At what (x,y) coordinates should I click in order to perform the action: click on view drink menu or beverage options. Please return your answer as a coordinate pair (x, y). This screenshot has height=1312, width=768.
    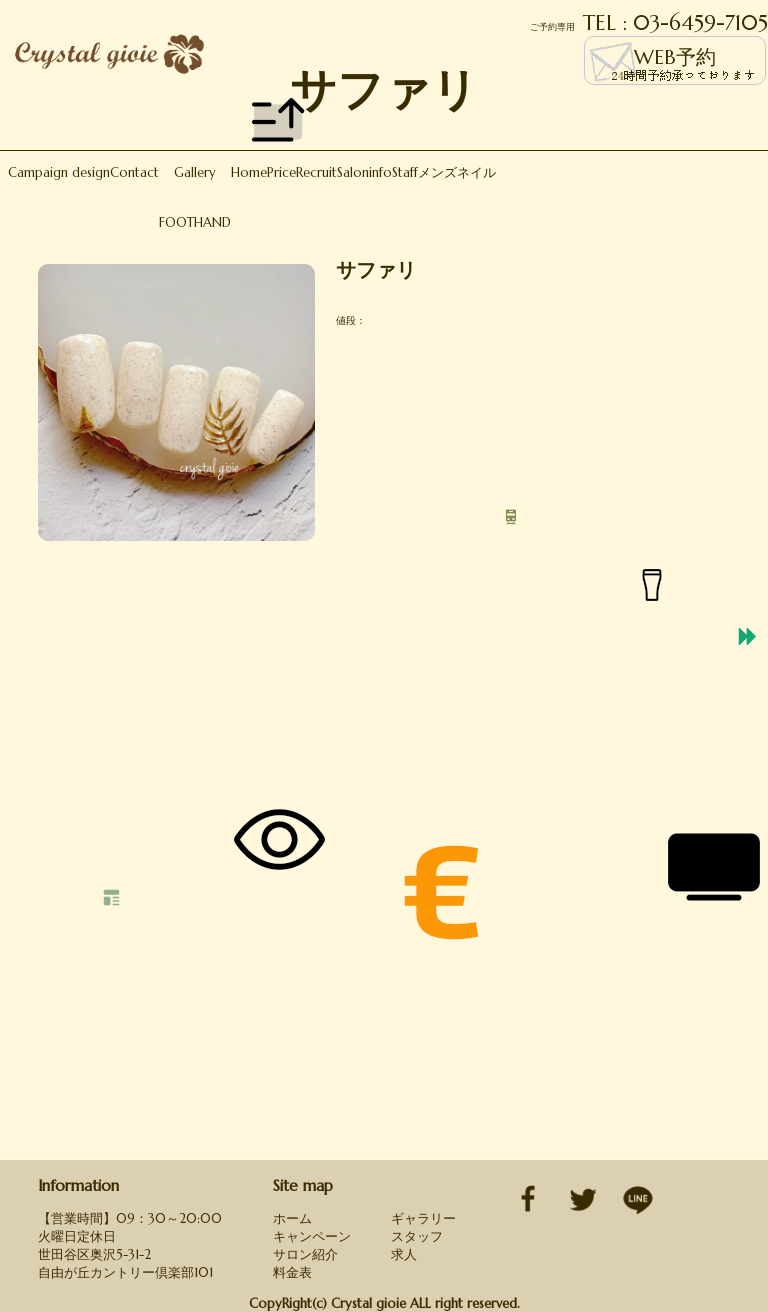
    Looking at the image, I should click on (652, 585).